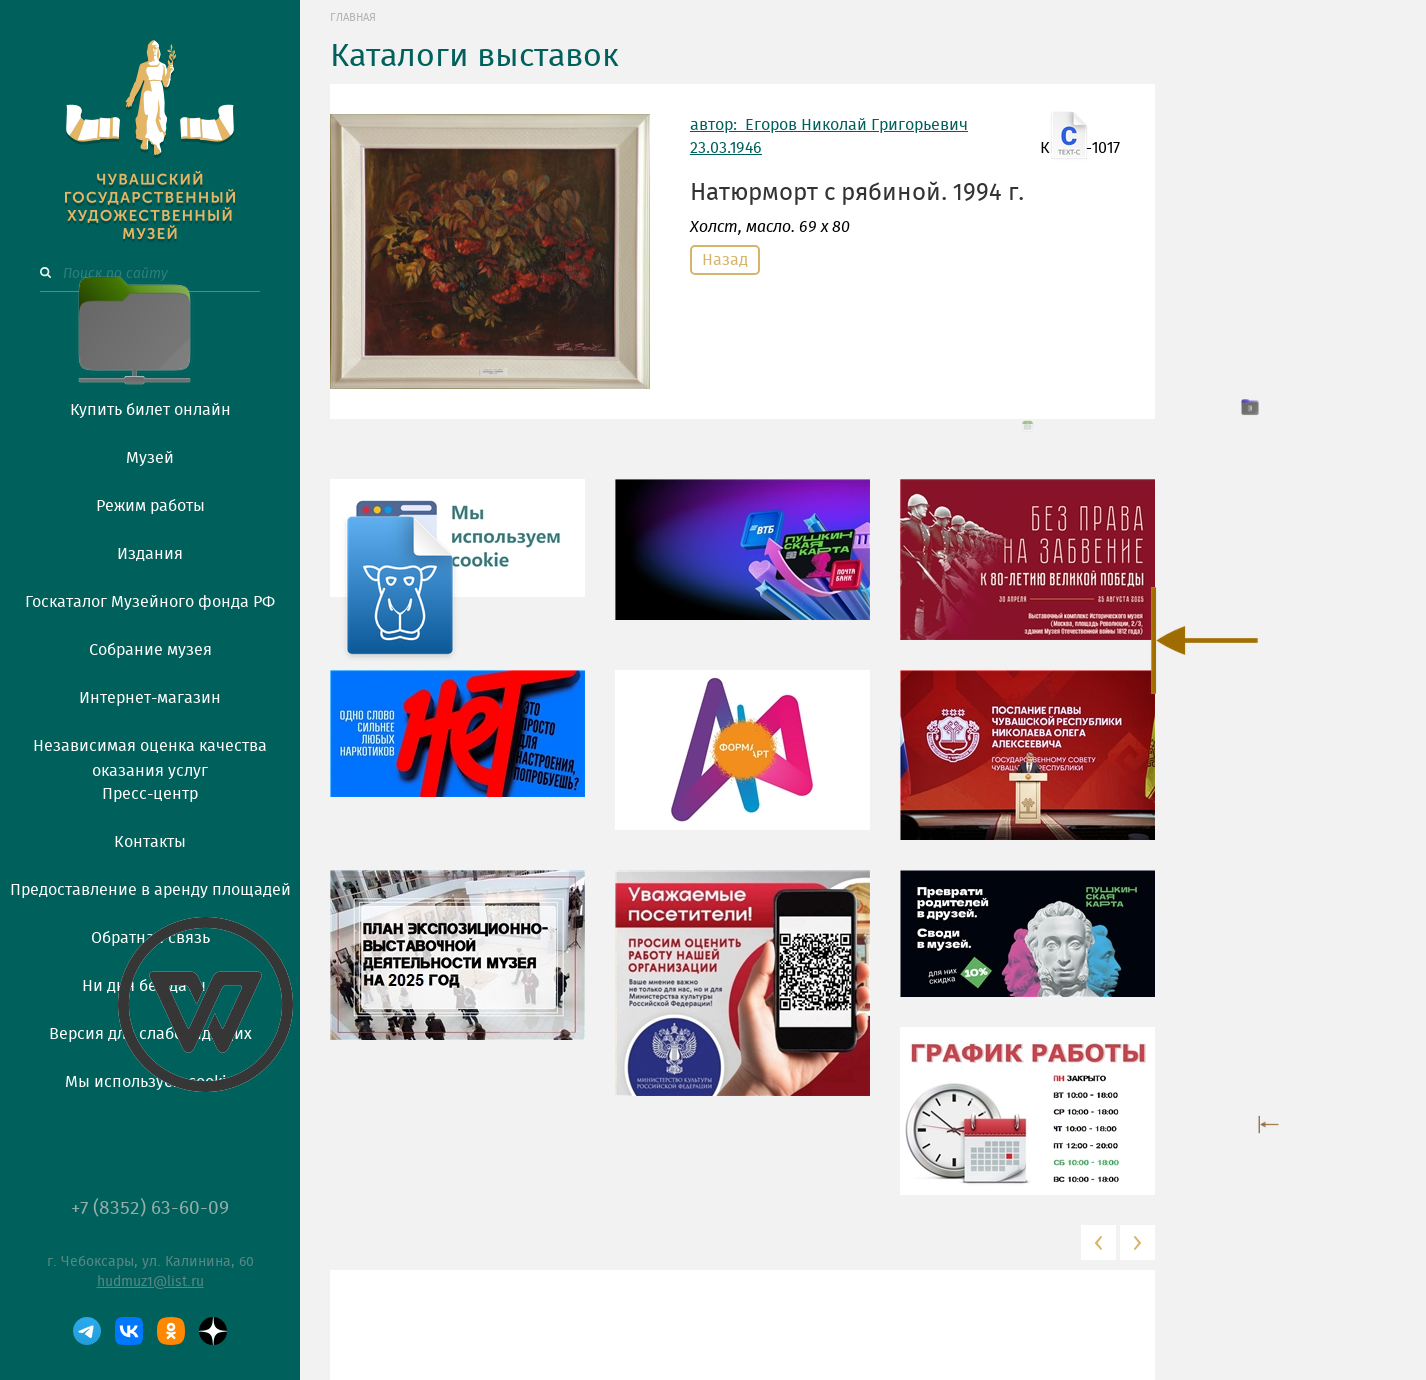  What do you see at coordinates (1069, 136) in the screenshot?
I see `c programming language source file` at bounding box center [1069, 136].